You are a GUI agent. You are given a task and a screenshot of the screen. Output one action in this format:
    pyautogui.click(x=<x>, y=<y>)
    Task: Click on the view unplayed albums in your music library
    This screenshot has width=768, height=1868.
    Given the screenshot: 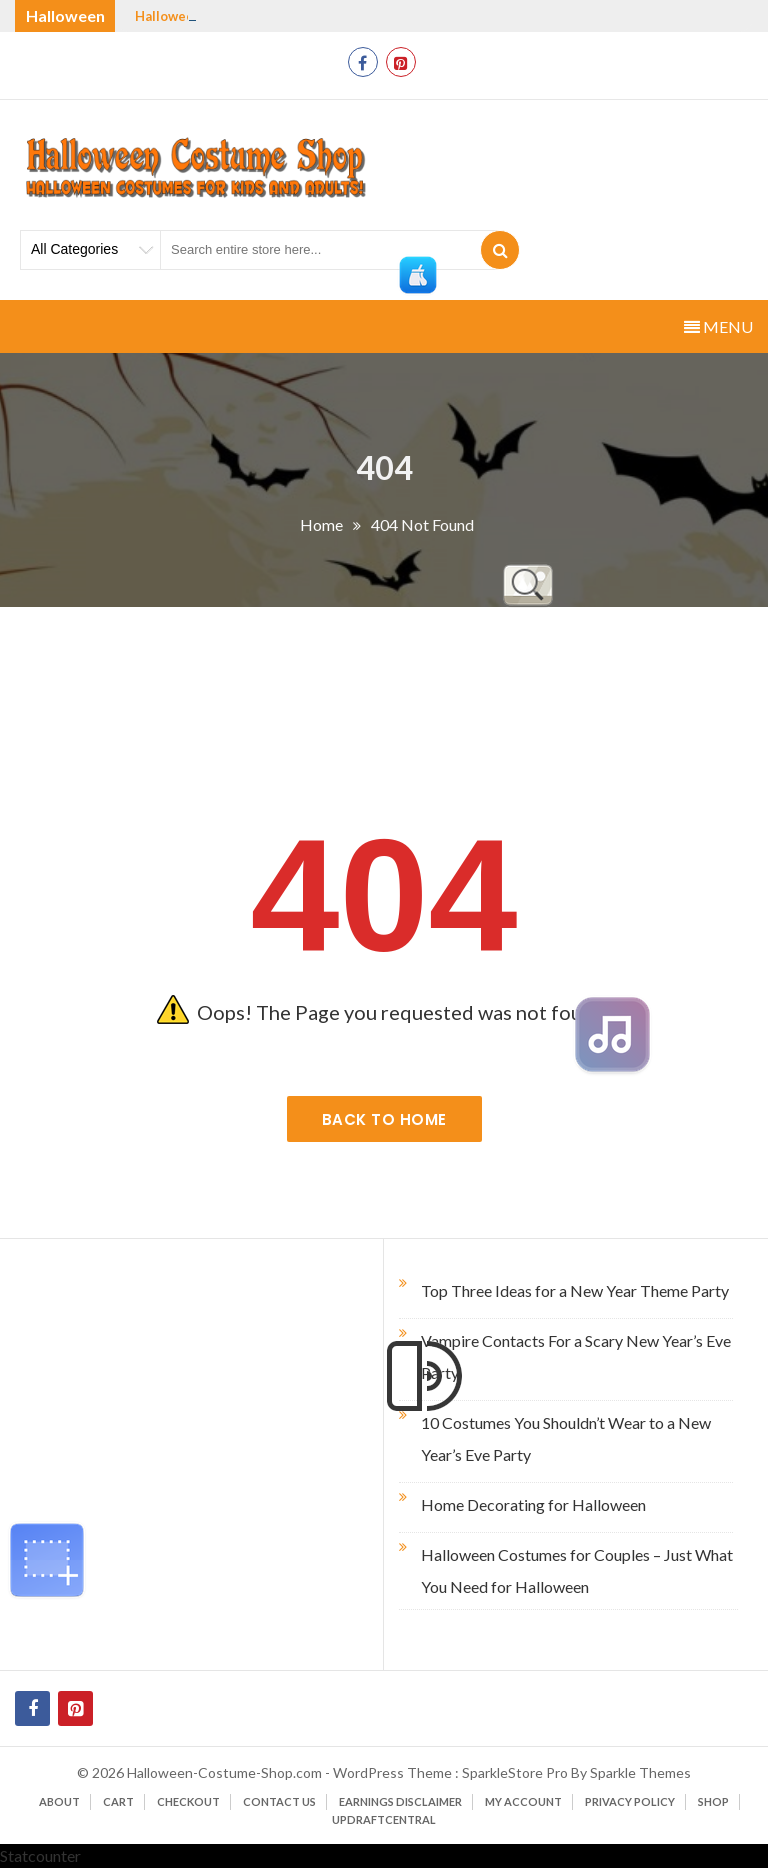 What is the action you would take?
    pyautogui.click(x=422, y=1376)
    